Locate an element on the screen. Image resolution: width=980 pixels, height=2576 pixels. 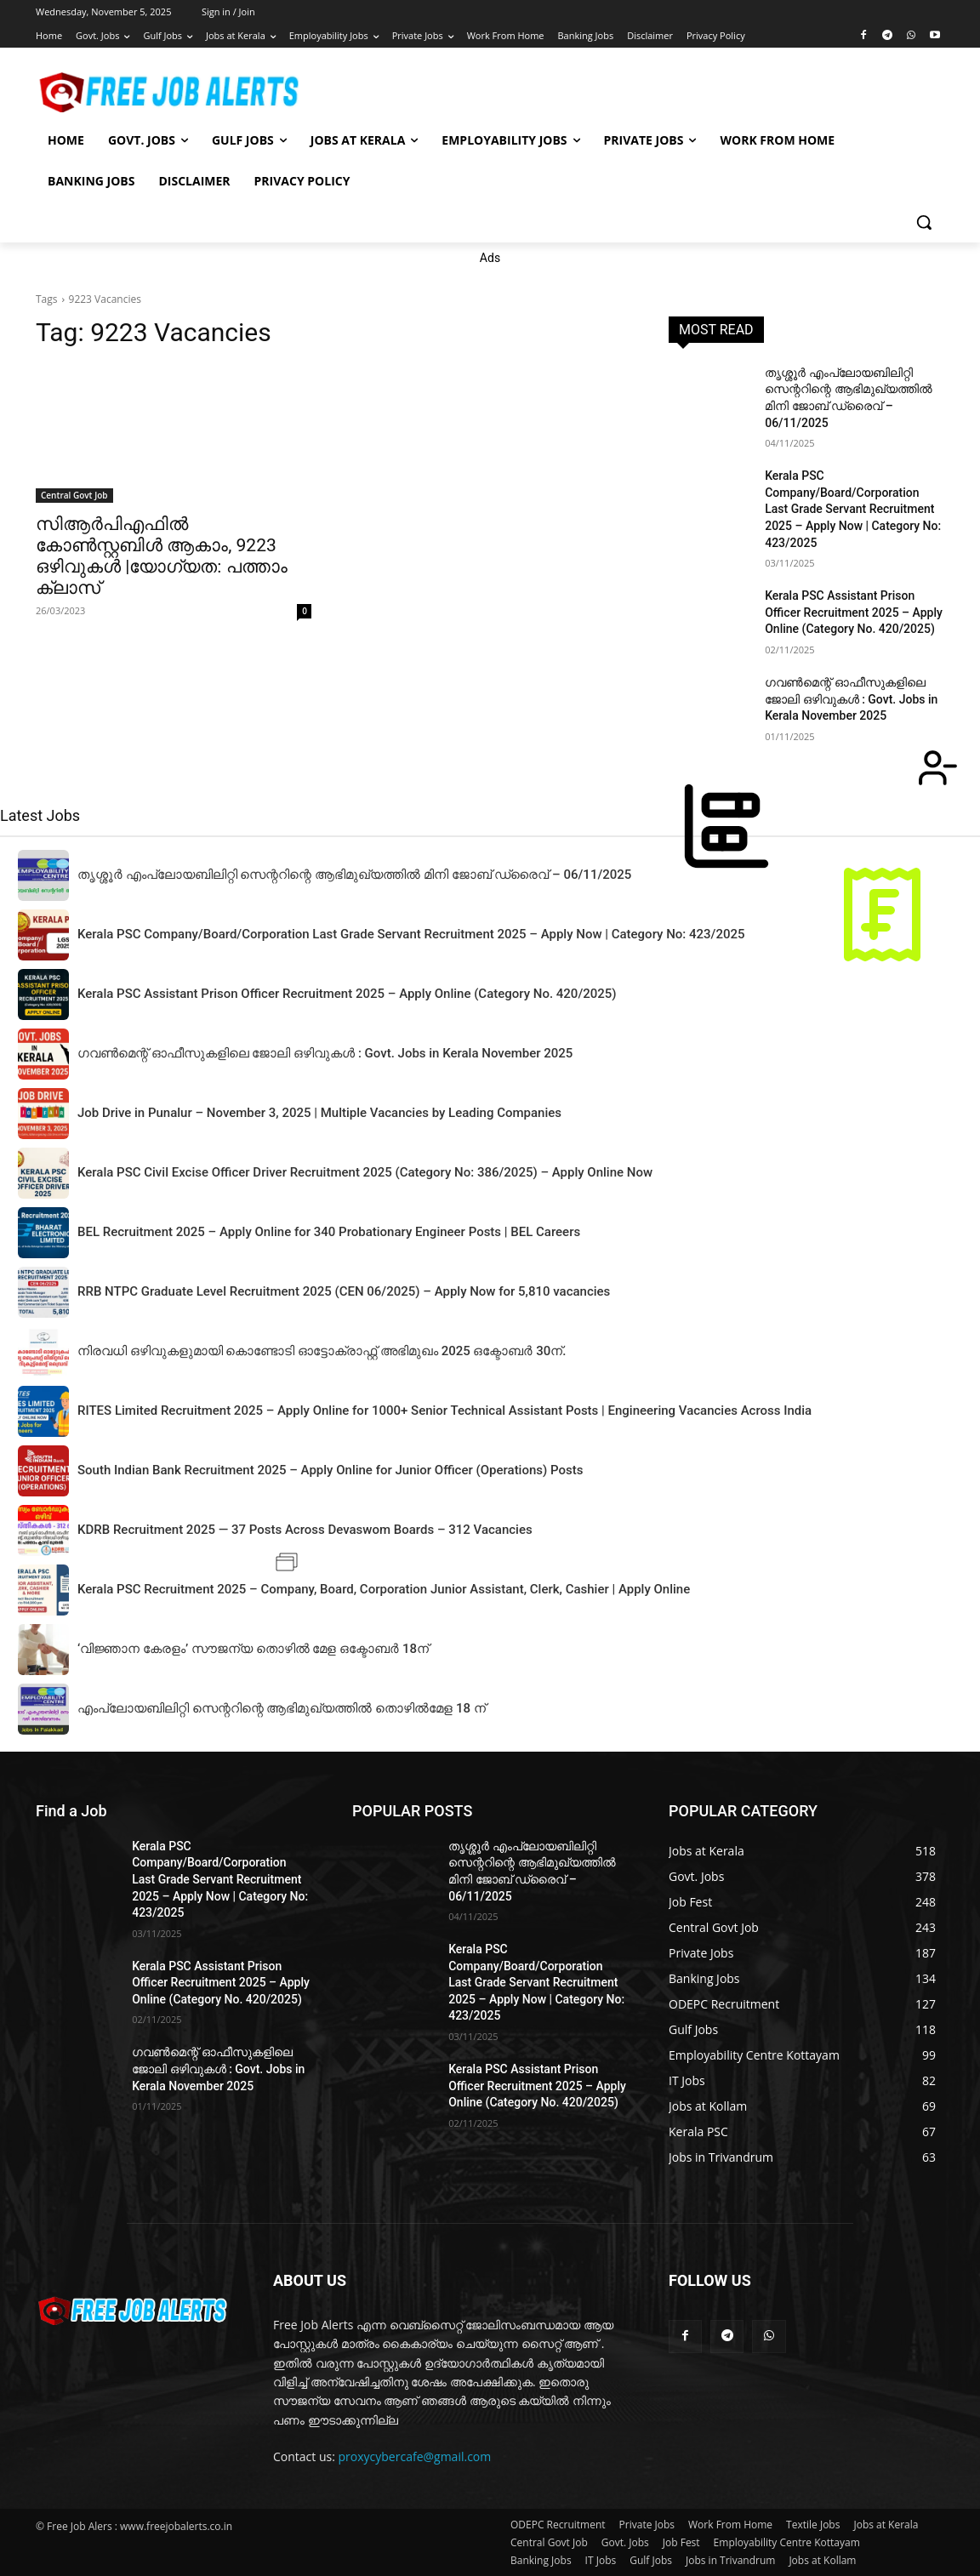
view open browser windows is located at coordinates (287, 1562).